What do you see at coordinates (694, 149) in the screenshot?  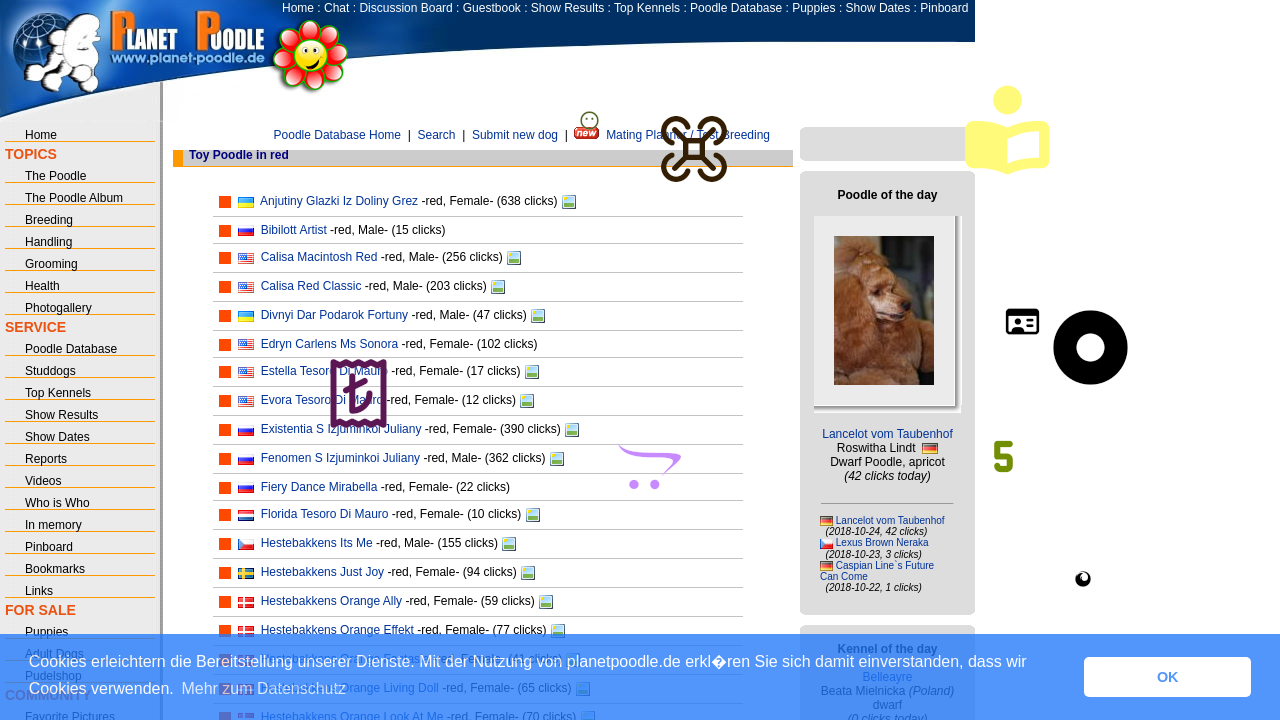 I see `access drone controls` at bounding box center [694, 149].